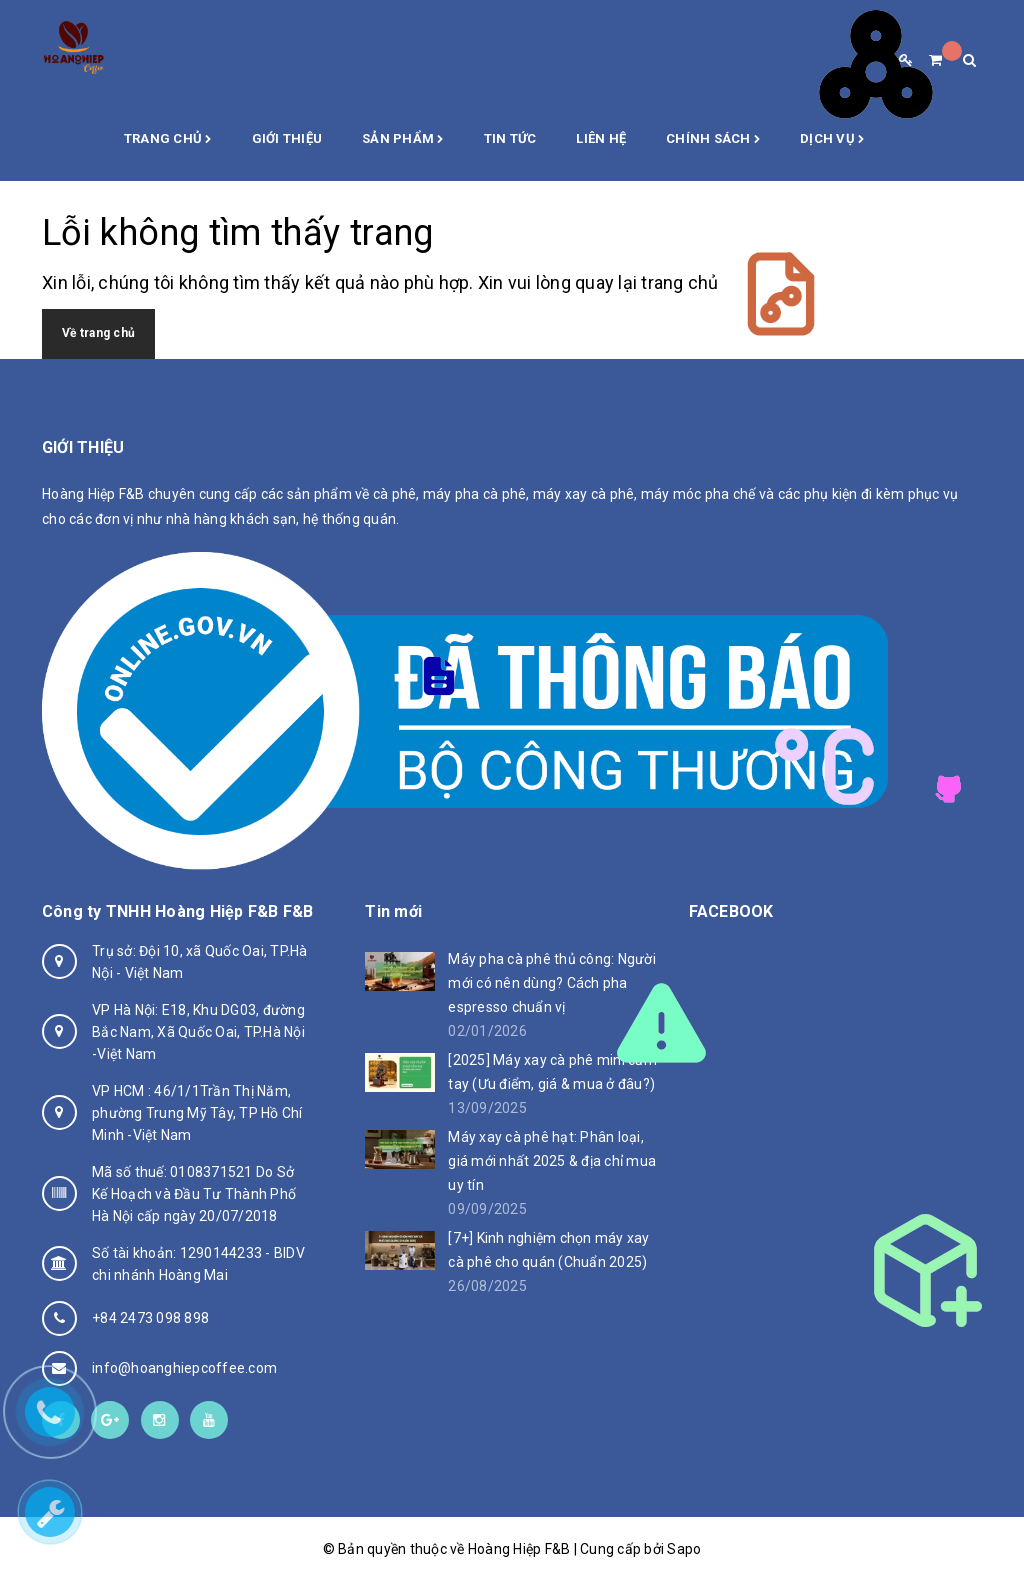 This screenshot has width=1024, height=1582. What do you see at coordinates (439, 676) in the screenshot?
I see `view file details or description` at bounding box center [439, 676].